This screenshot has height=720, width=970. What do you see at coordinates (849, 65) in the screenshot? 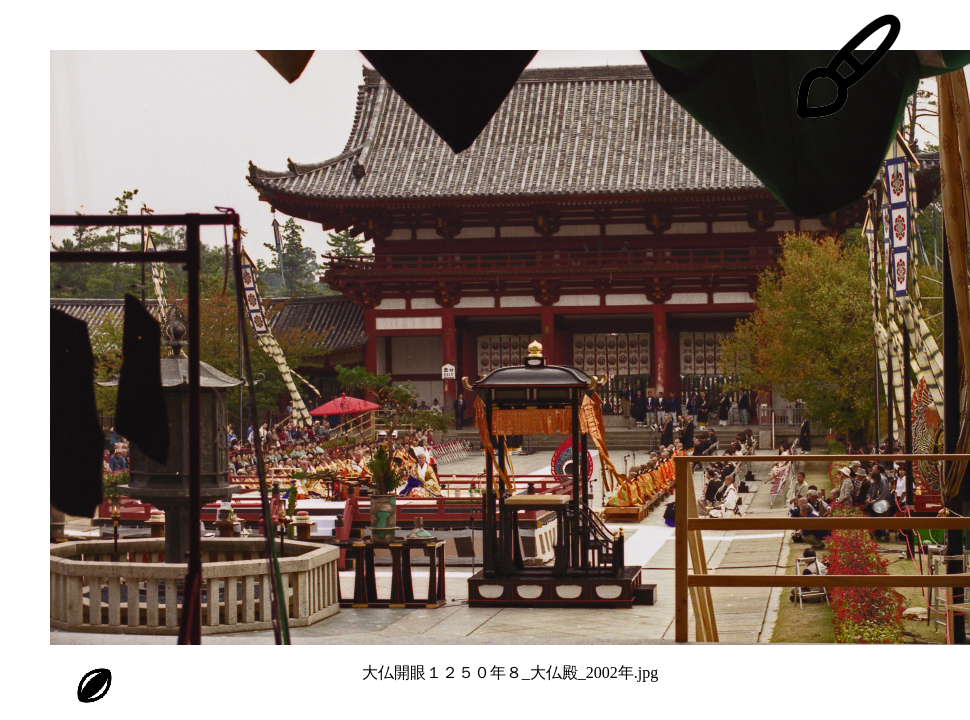
I see `customize appearance or theme settings` at bounding box center [849, 65].